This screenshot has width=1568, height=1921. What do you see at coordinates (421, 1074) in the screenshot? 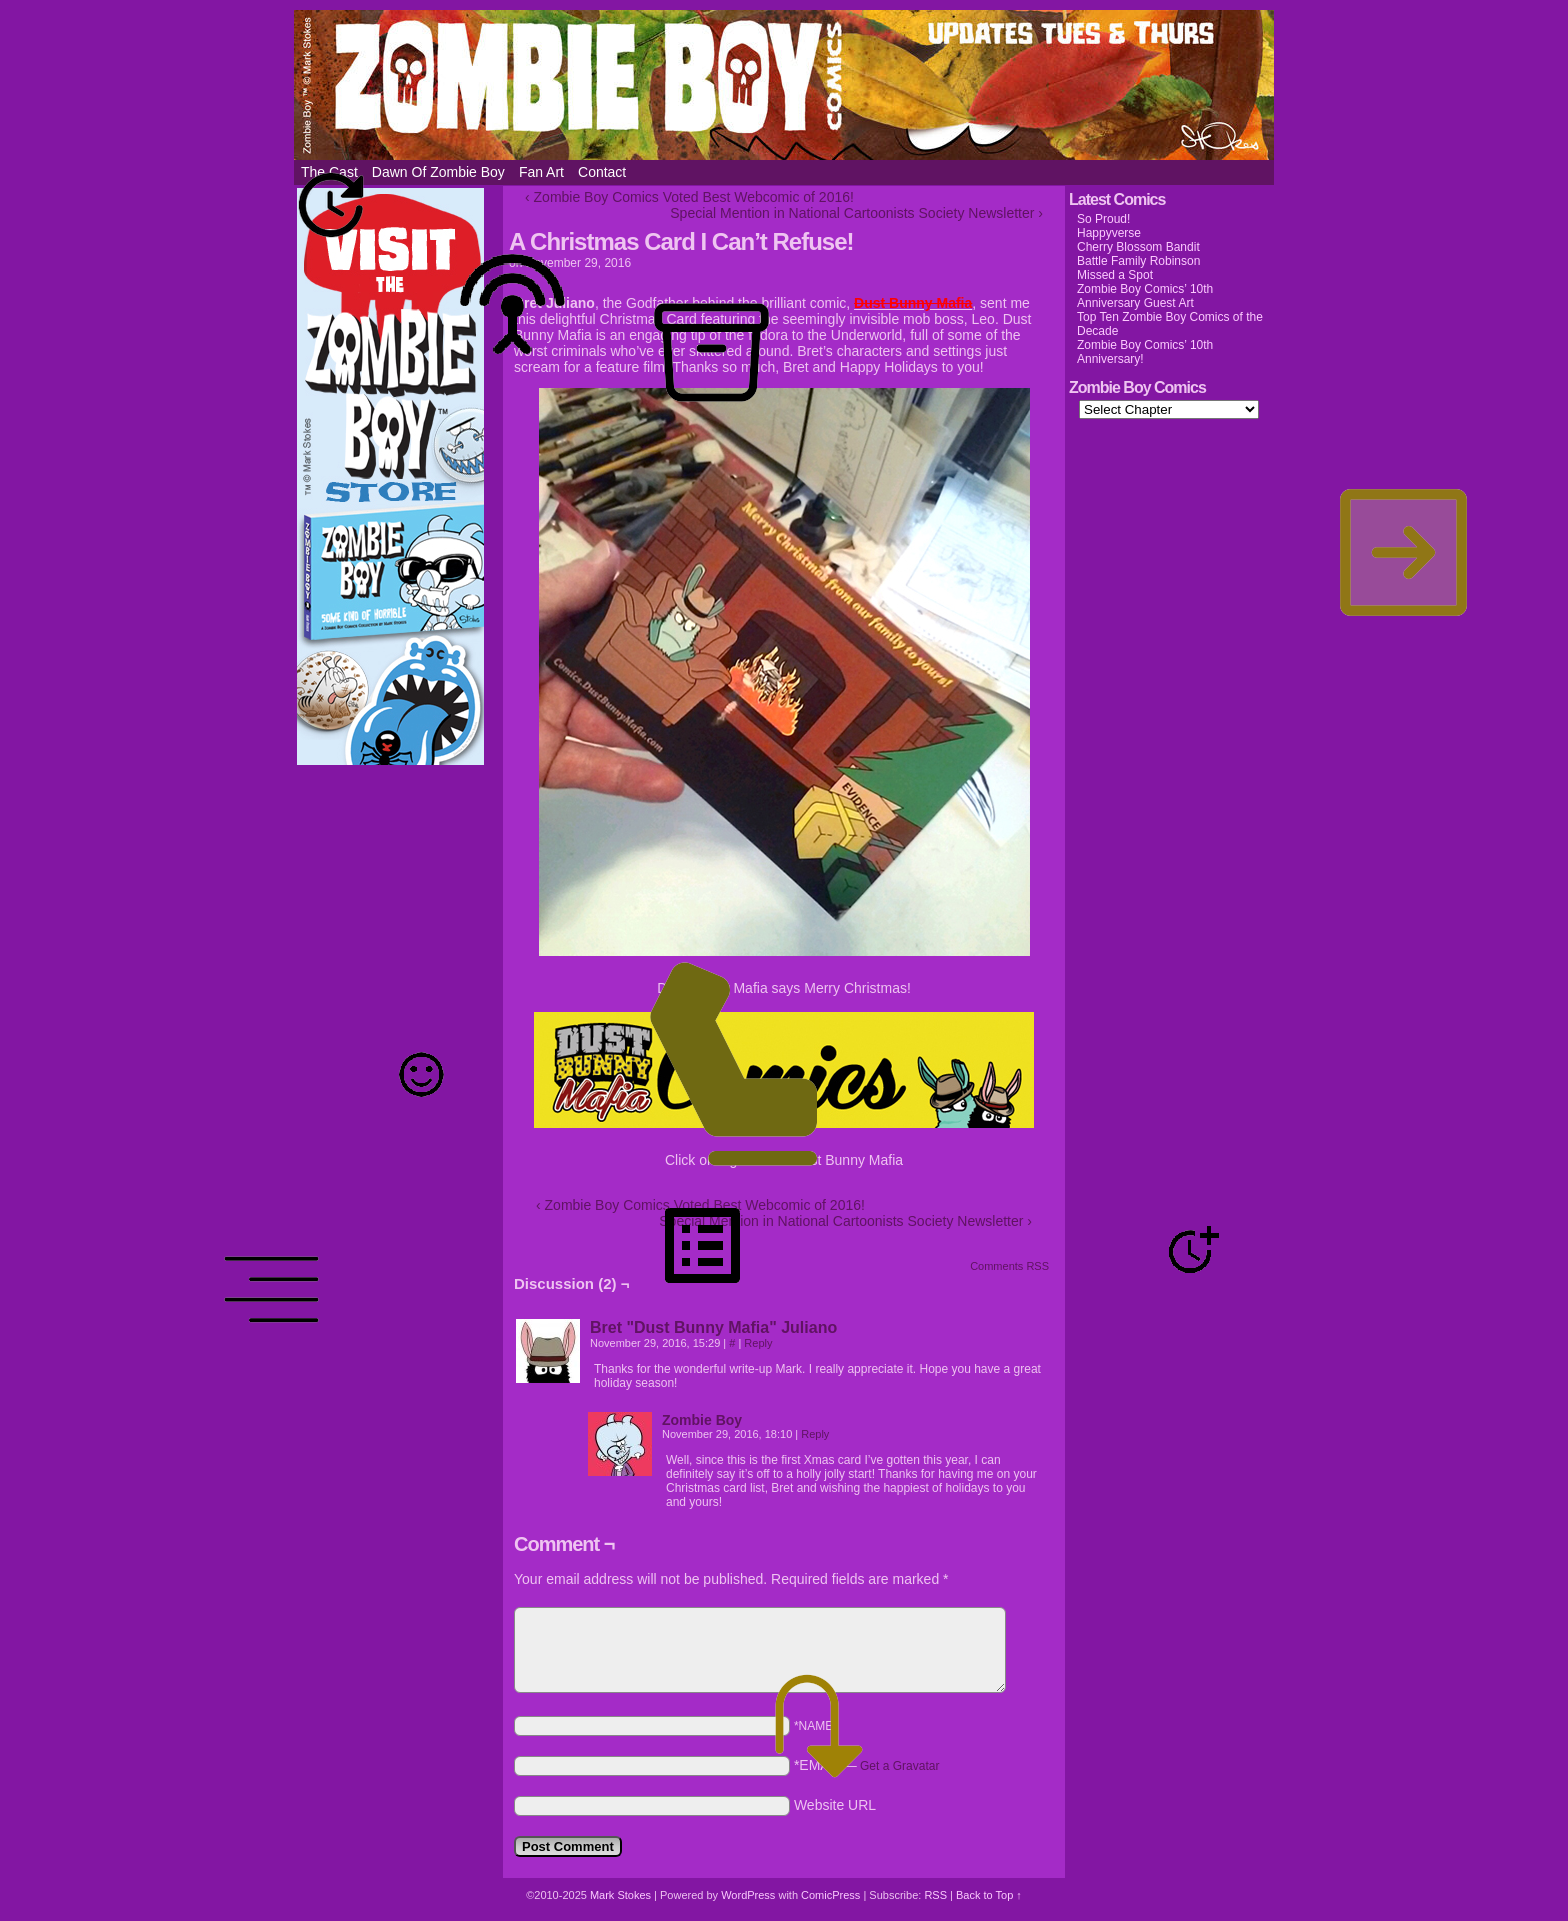
I see `rate your experience with a positive reaction` at bounding box center [421, 1074].